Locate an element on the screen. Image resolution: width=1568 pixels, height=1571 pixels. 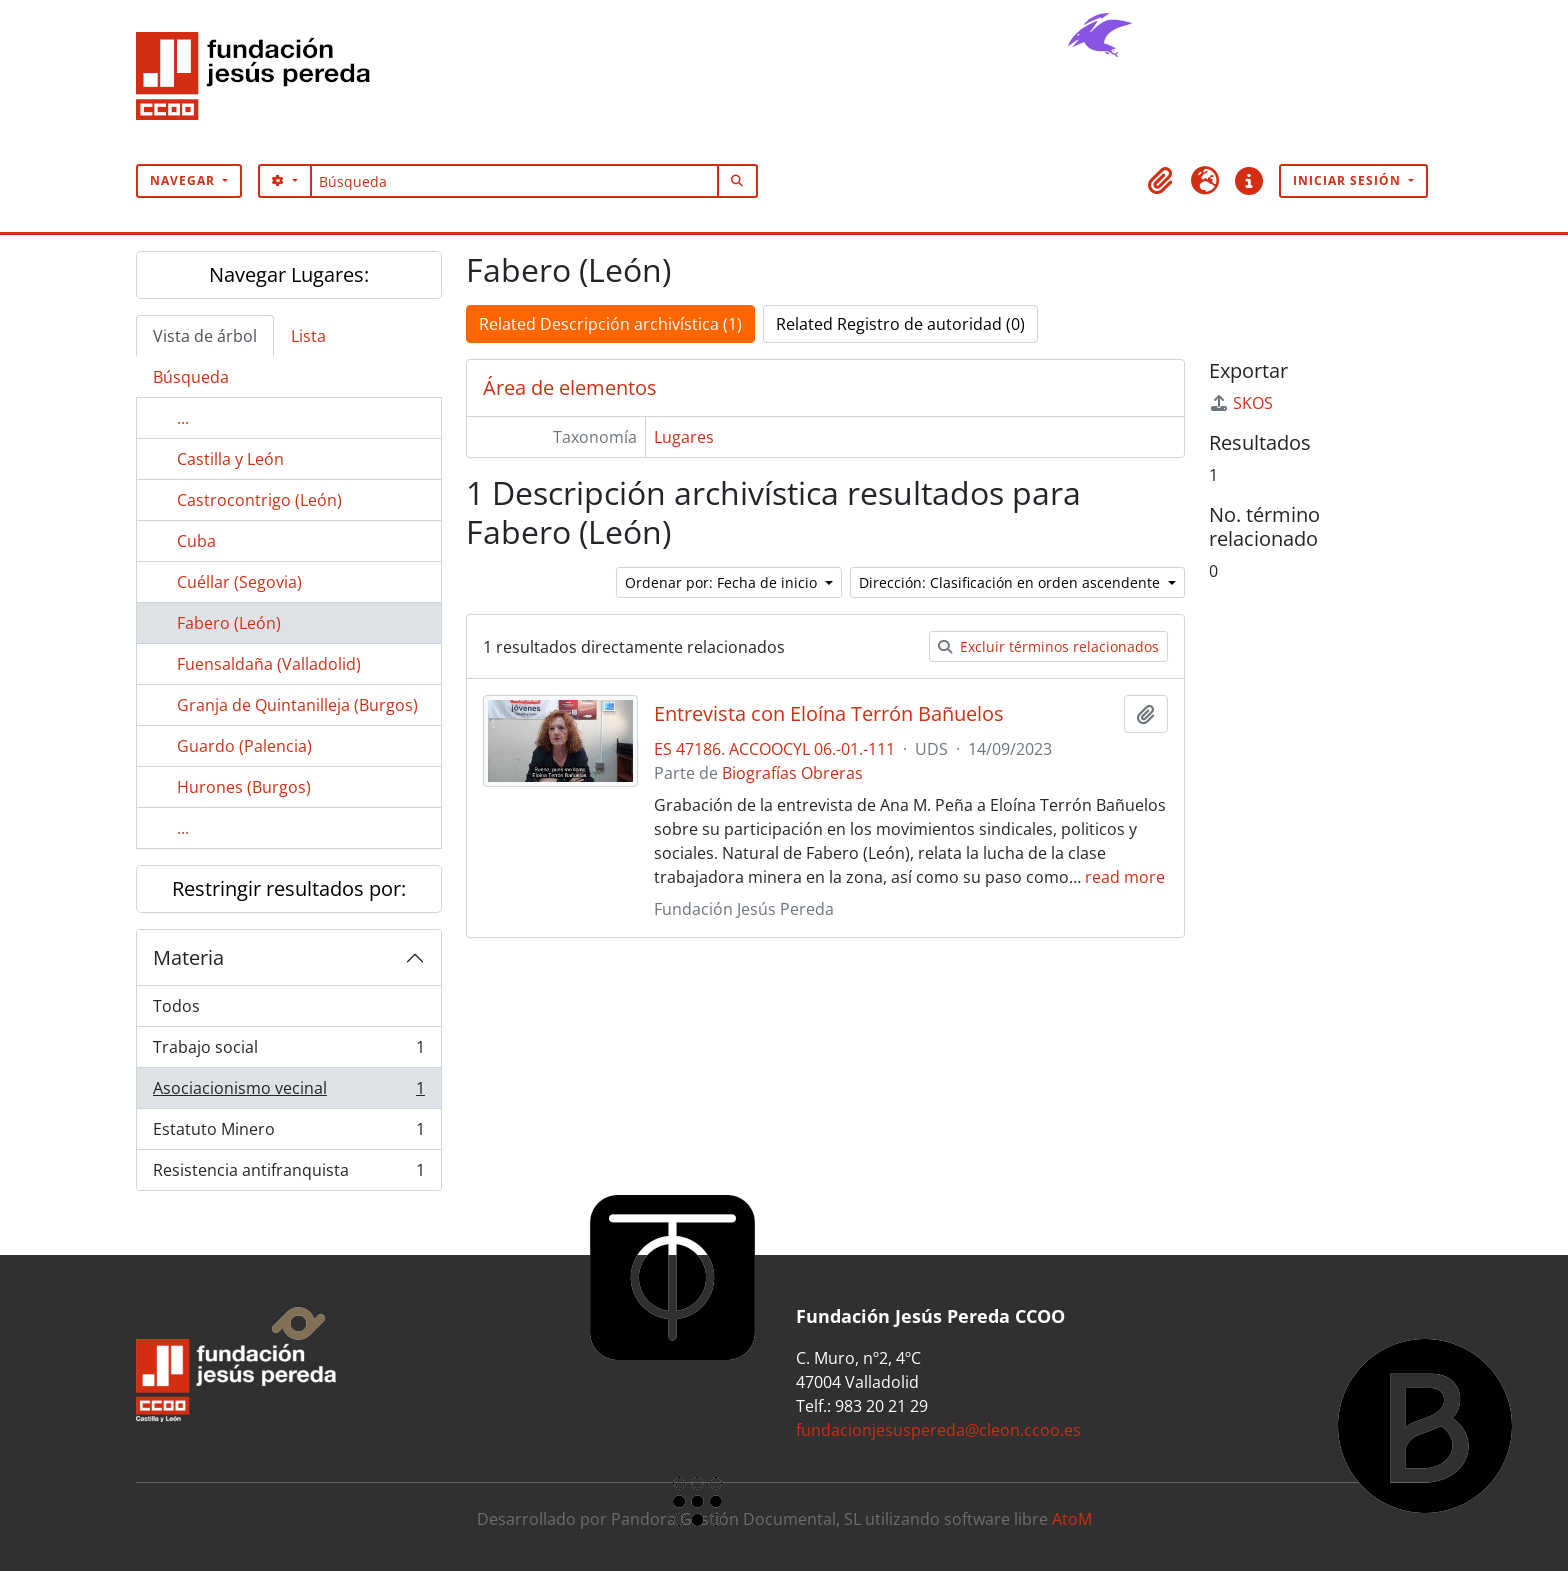
open pr.co app or website is located at coordinates (298, 1323).